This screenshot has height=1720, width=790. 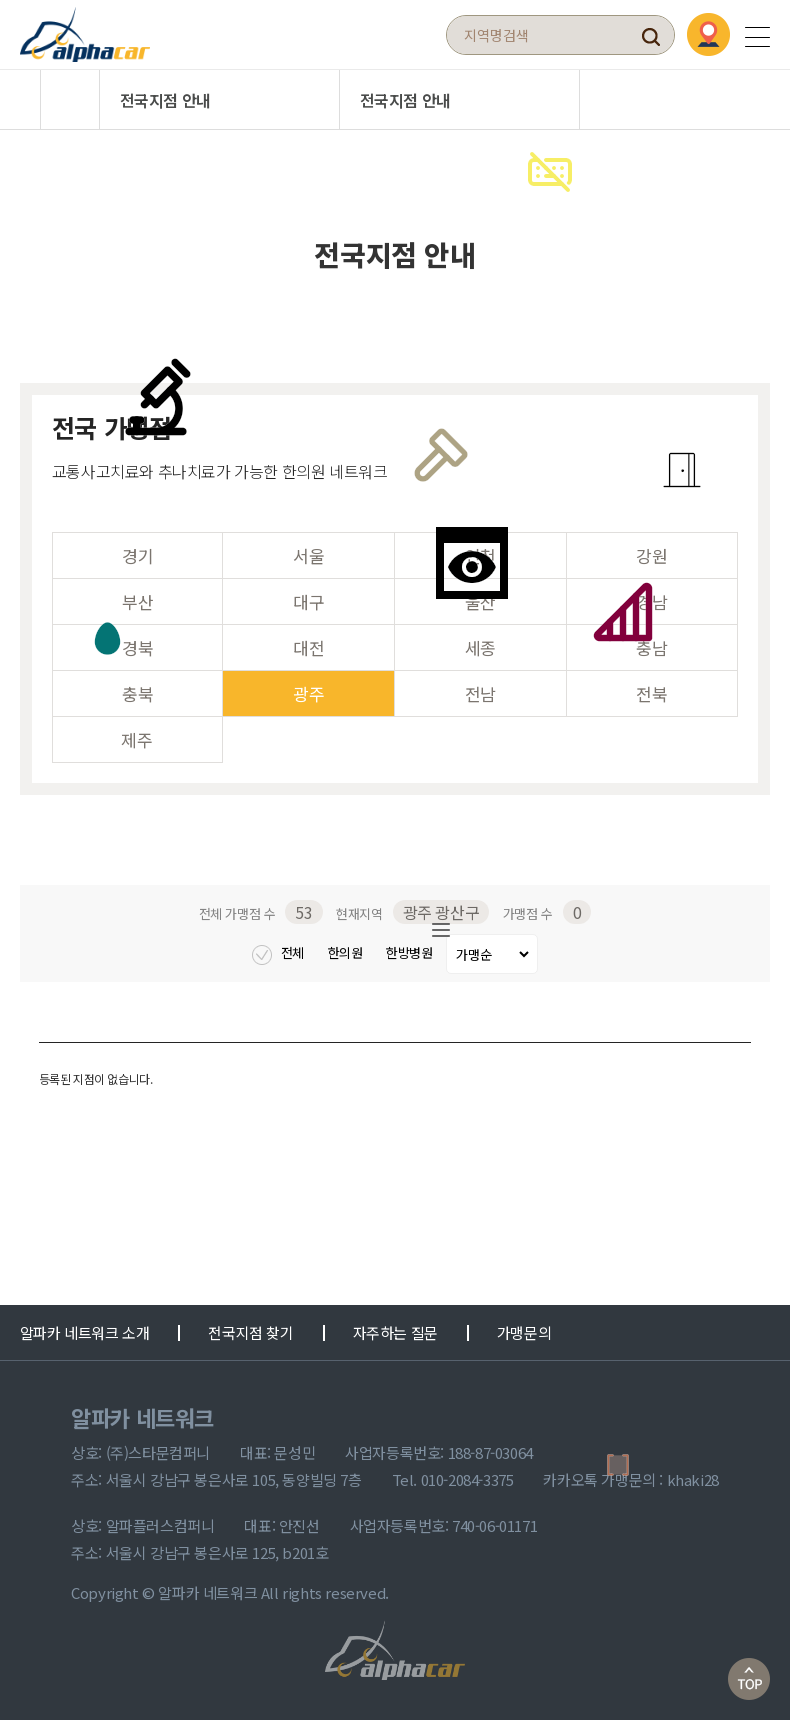 What do you see at coordinates (107, 638) in the screenshot?
I see `indicates breakfast or food-related content` at bounding box center [107, 638].